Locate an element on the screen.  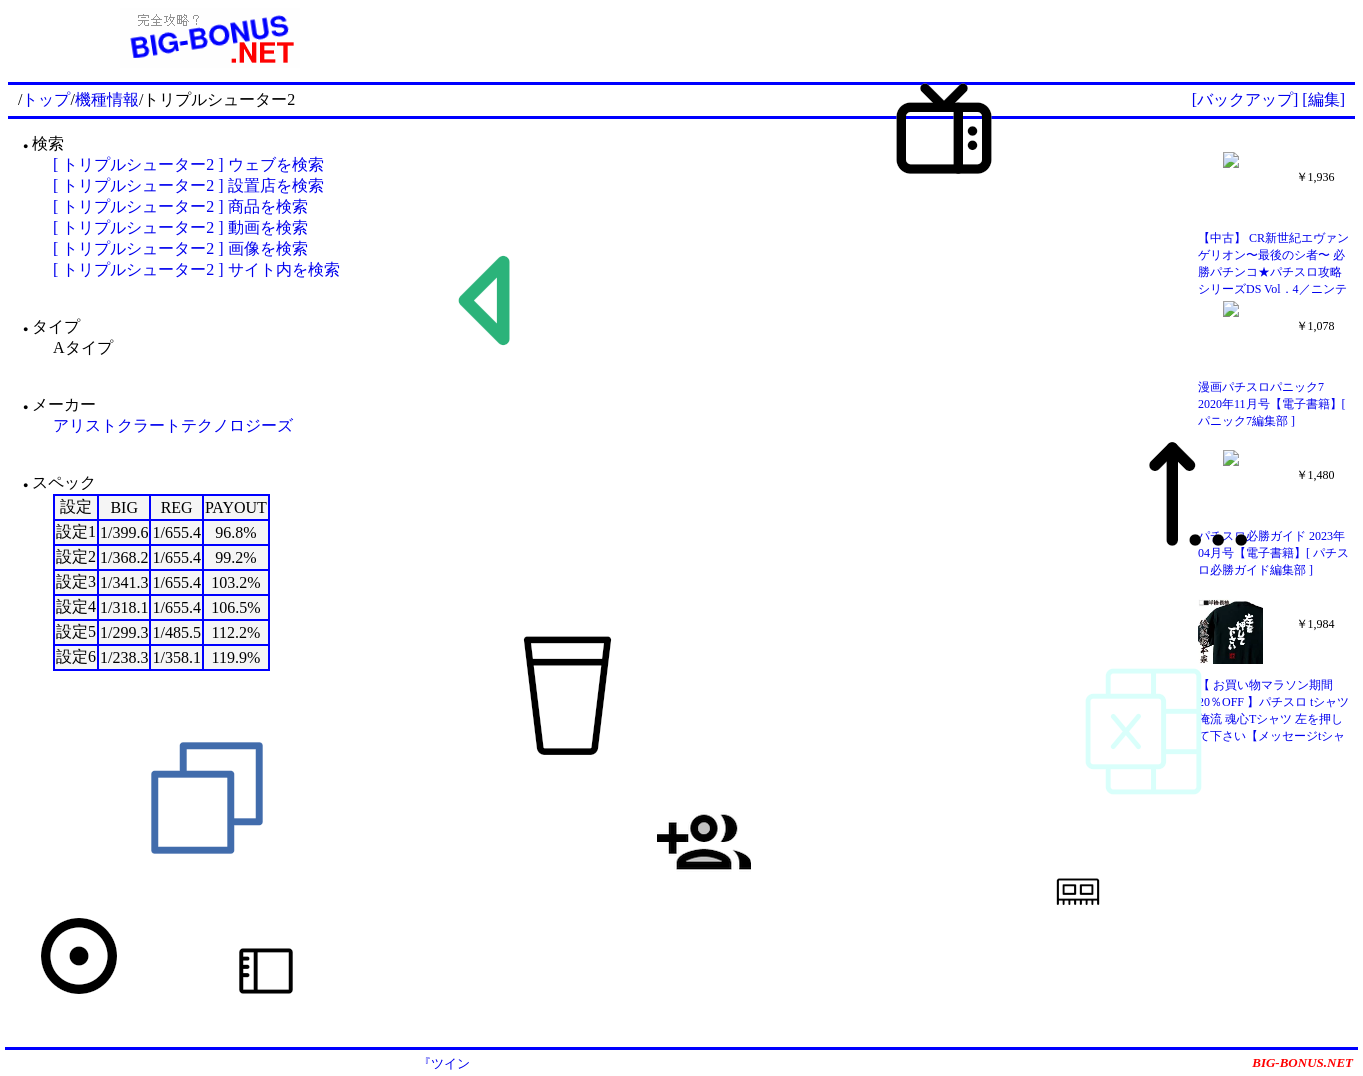
represents the y-axis in a chart or graph is located at coordinates (1201, 494).